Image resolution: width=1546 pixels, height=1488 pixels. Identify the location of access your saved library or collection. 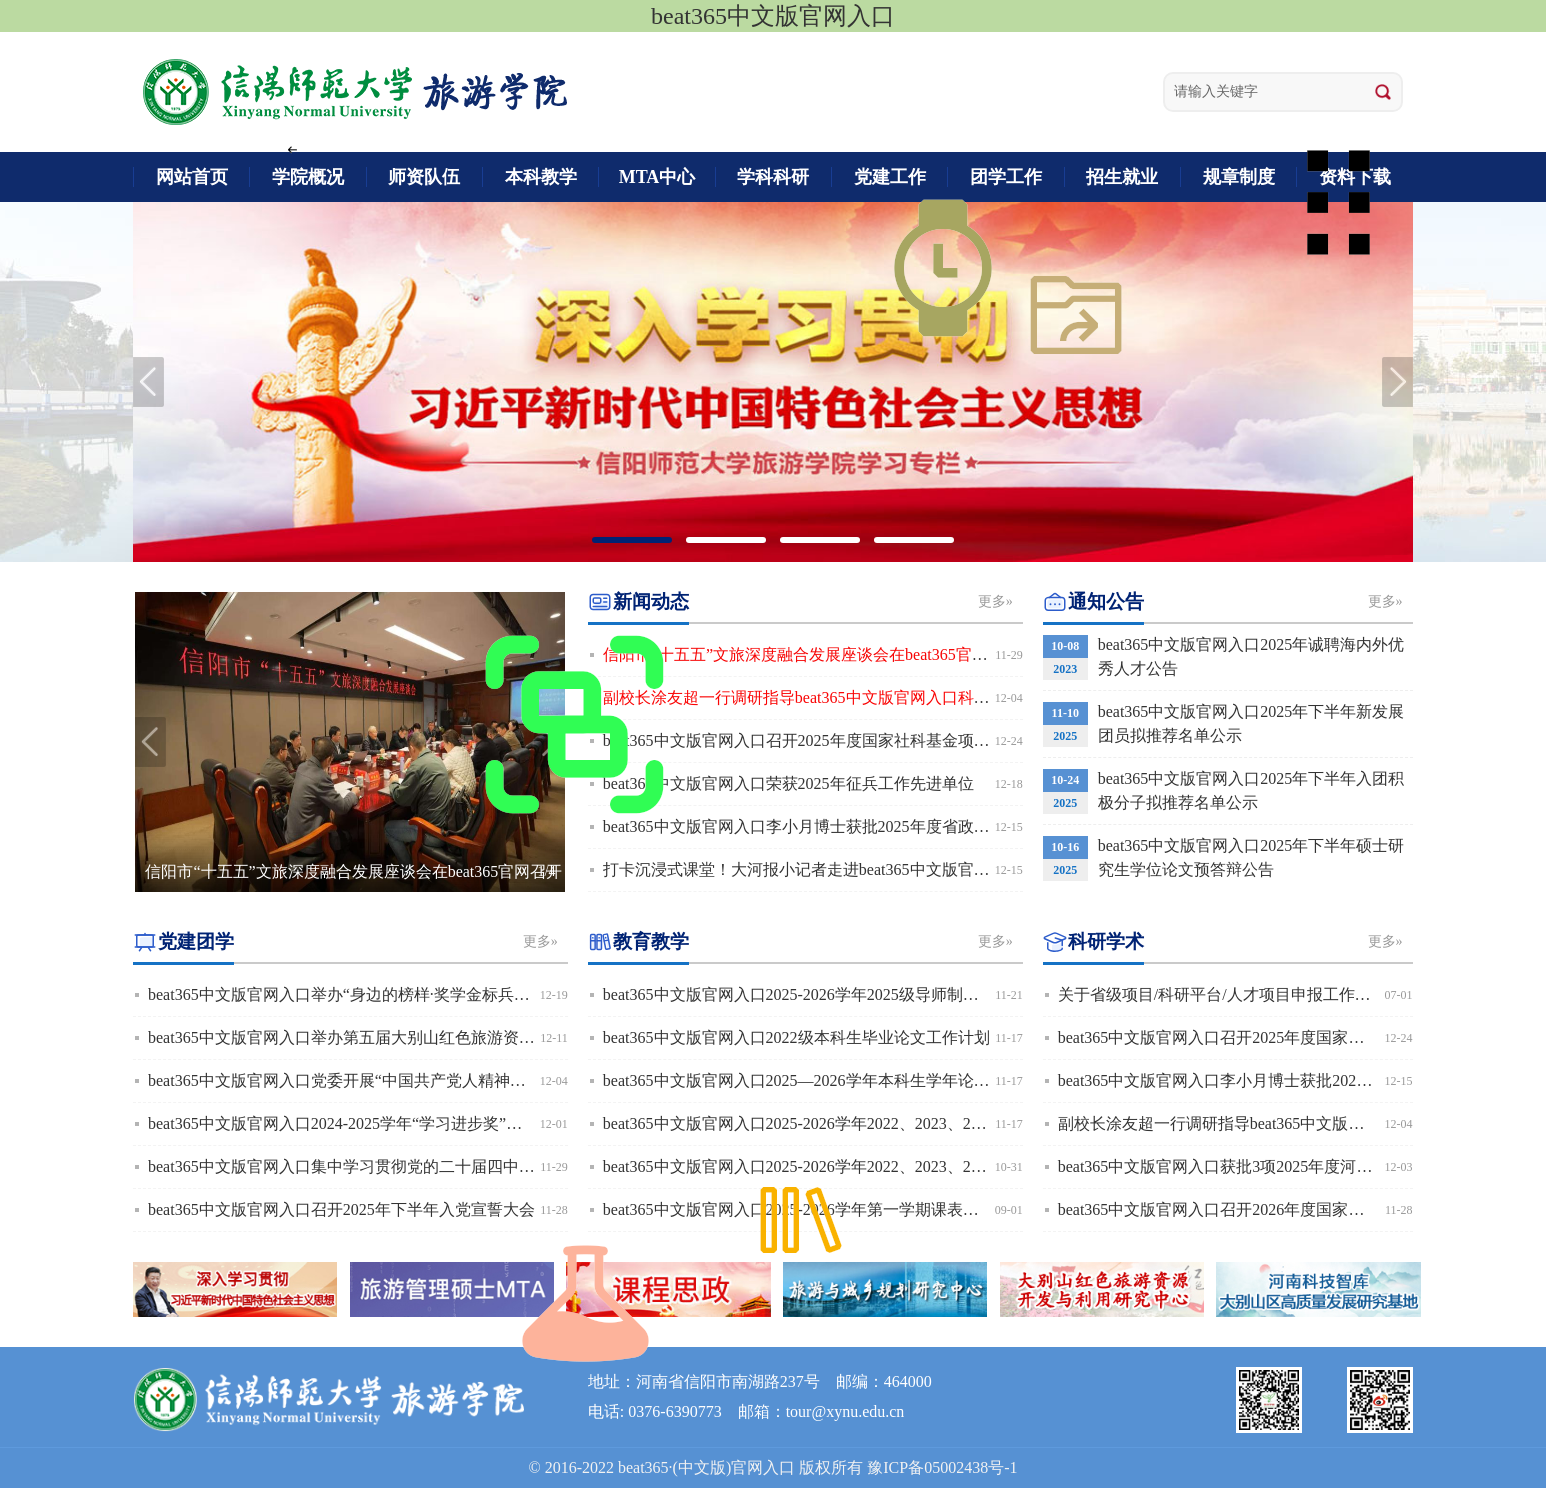
(799, 1220).